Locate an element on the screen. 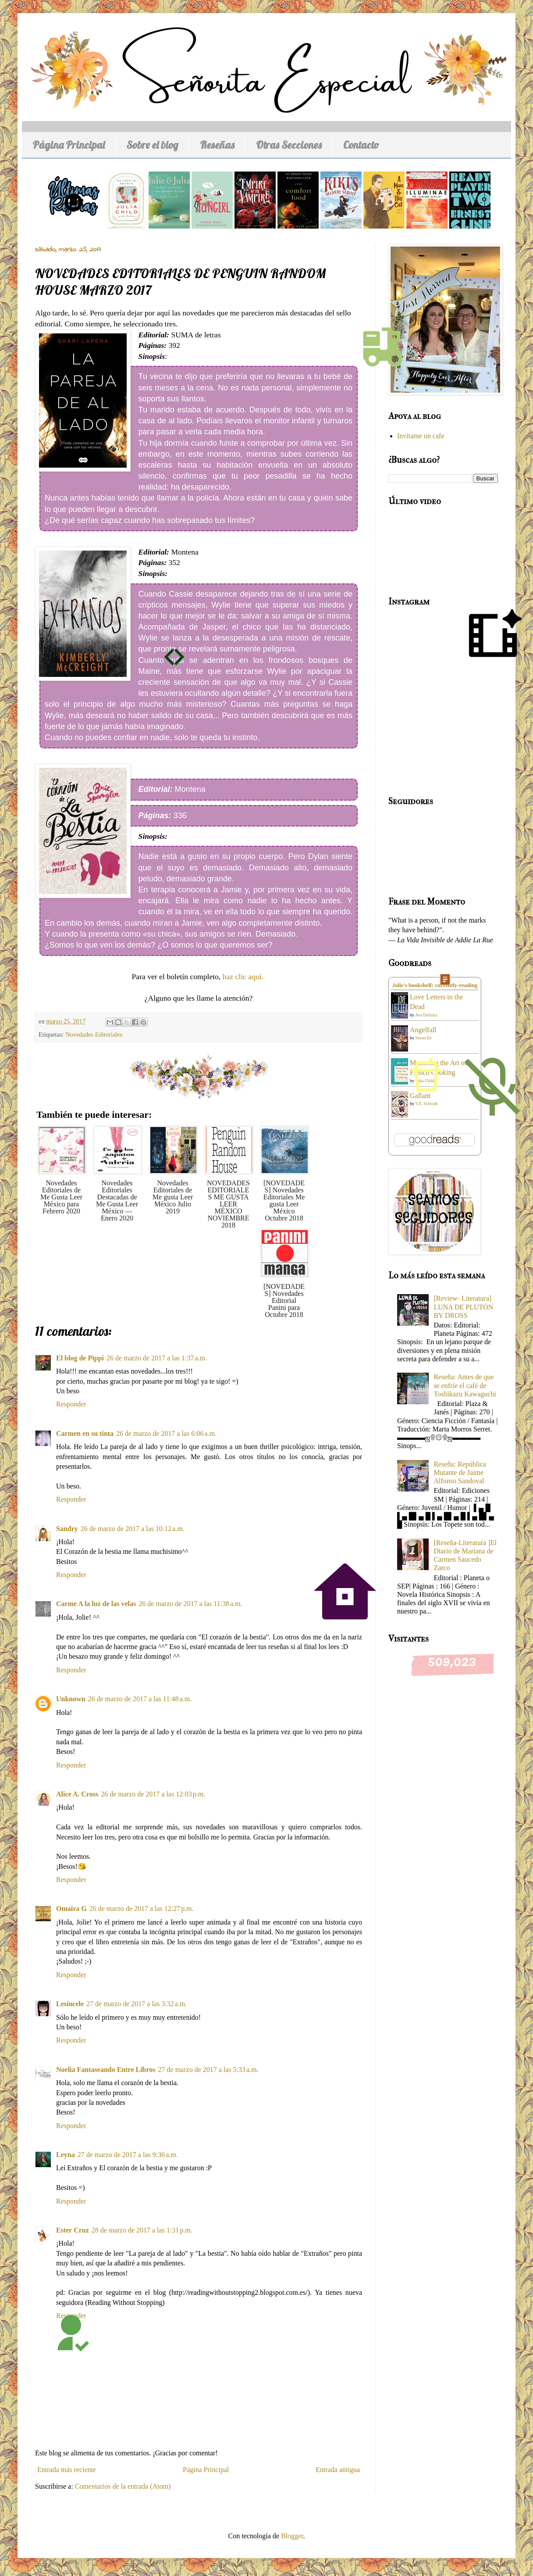 This screenshot has width=533, height=2576. view food and drink options is located at coordinates (426, 1076).